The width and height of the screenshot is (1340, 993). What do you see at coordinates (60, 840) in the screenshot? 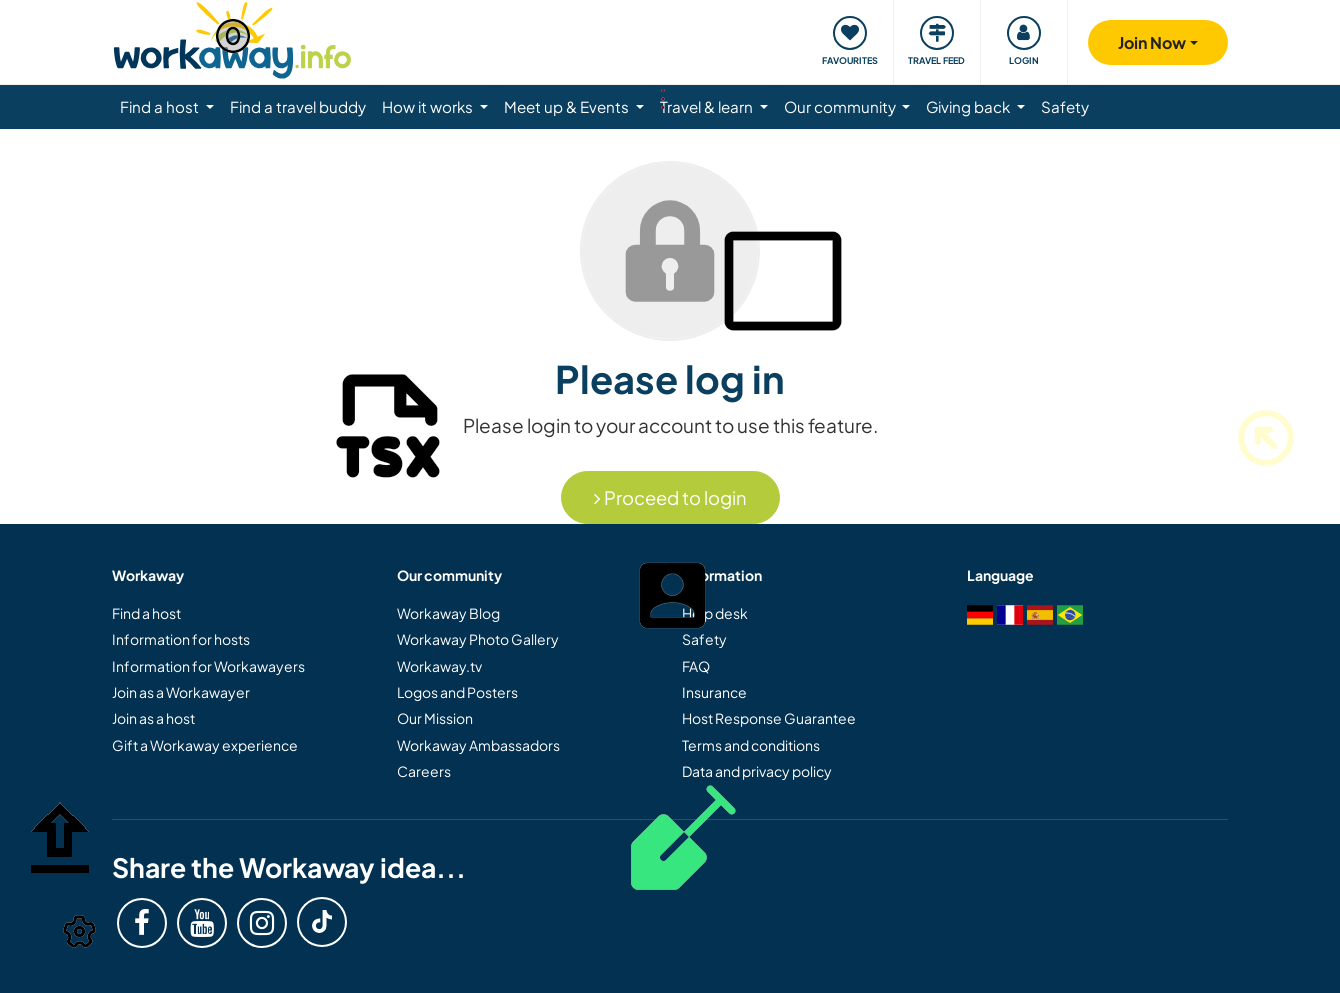
I see `upload a file from your device` at bounding box center [60, 840].